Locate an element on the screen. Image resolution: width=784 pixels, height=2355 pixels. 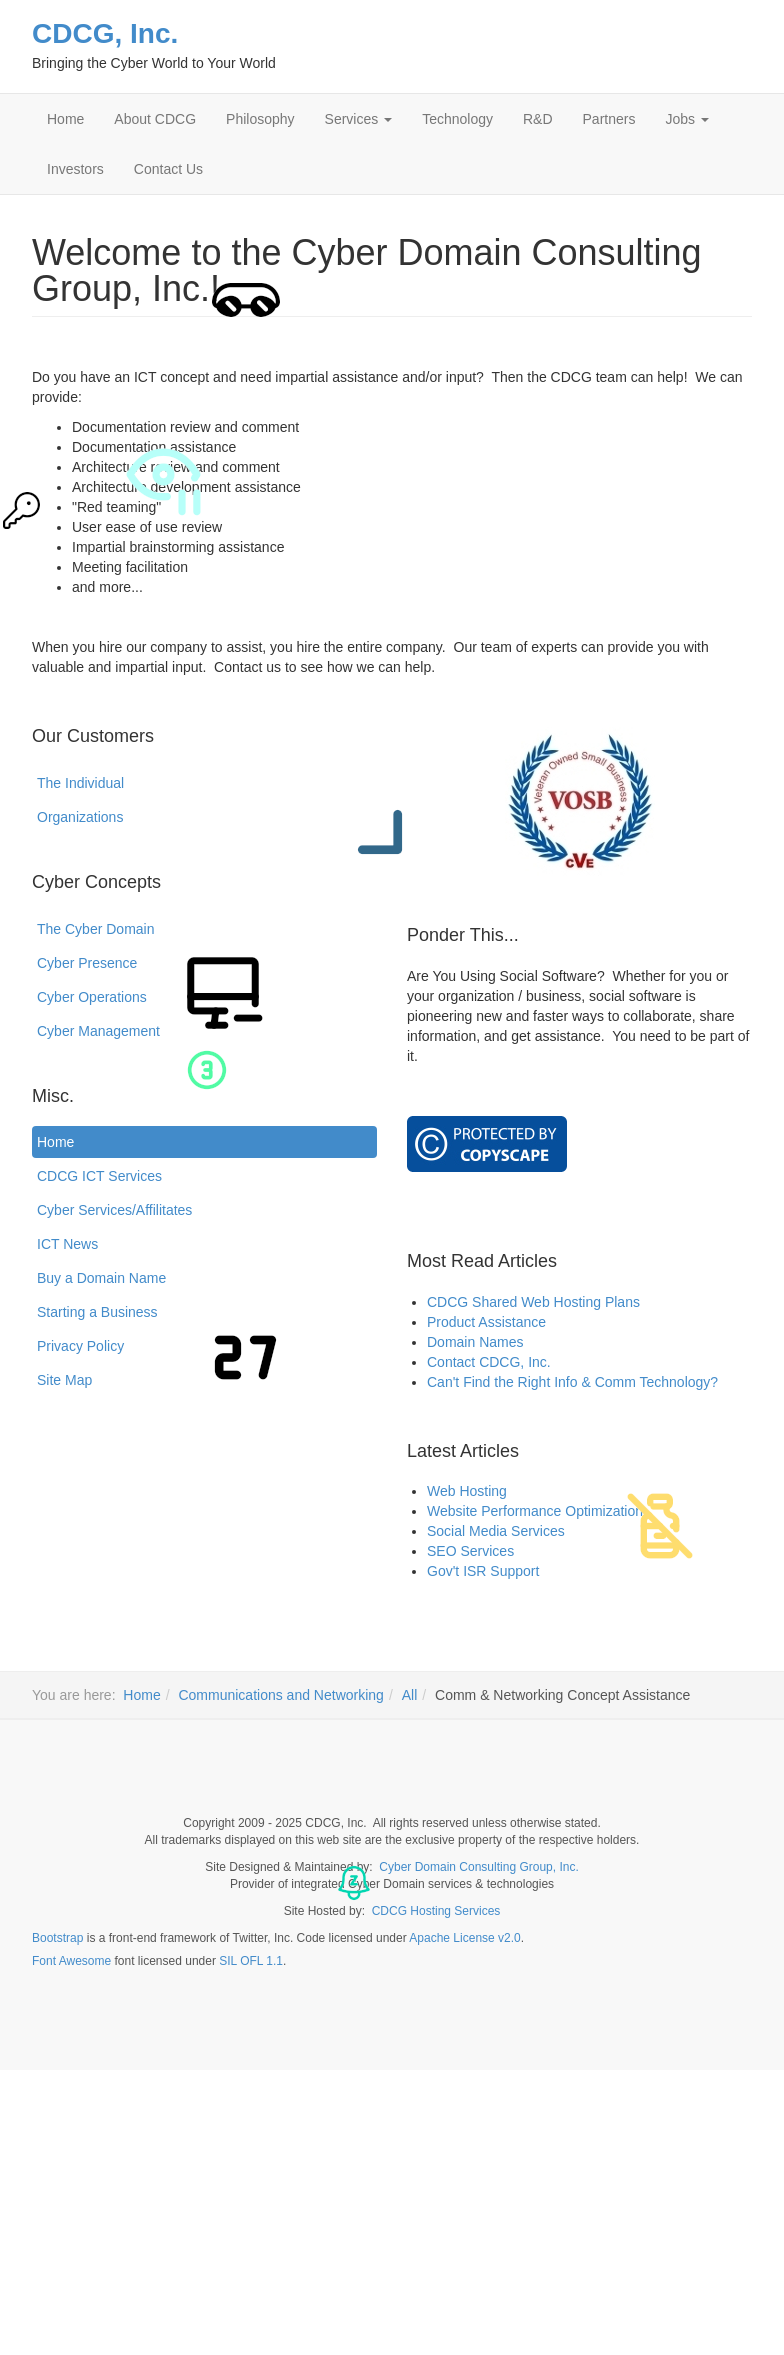
remove a desktop device from your account is located at coordinates (223, 993).